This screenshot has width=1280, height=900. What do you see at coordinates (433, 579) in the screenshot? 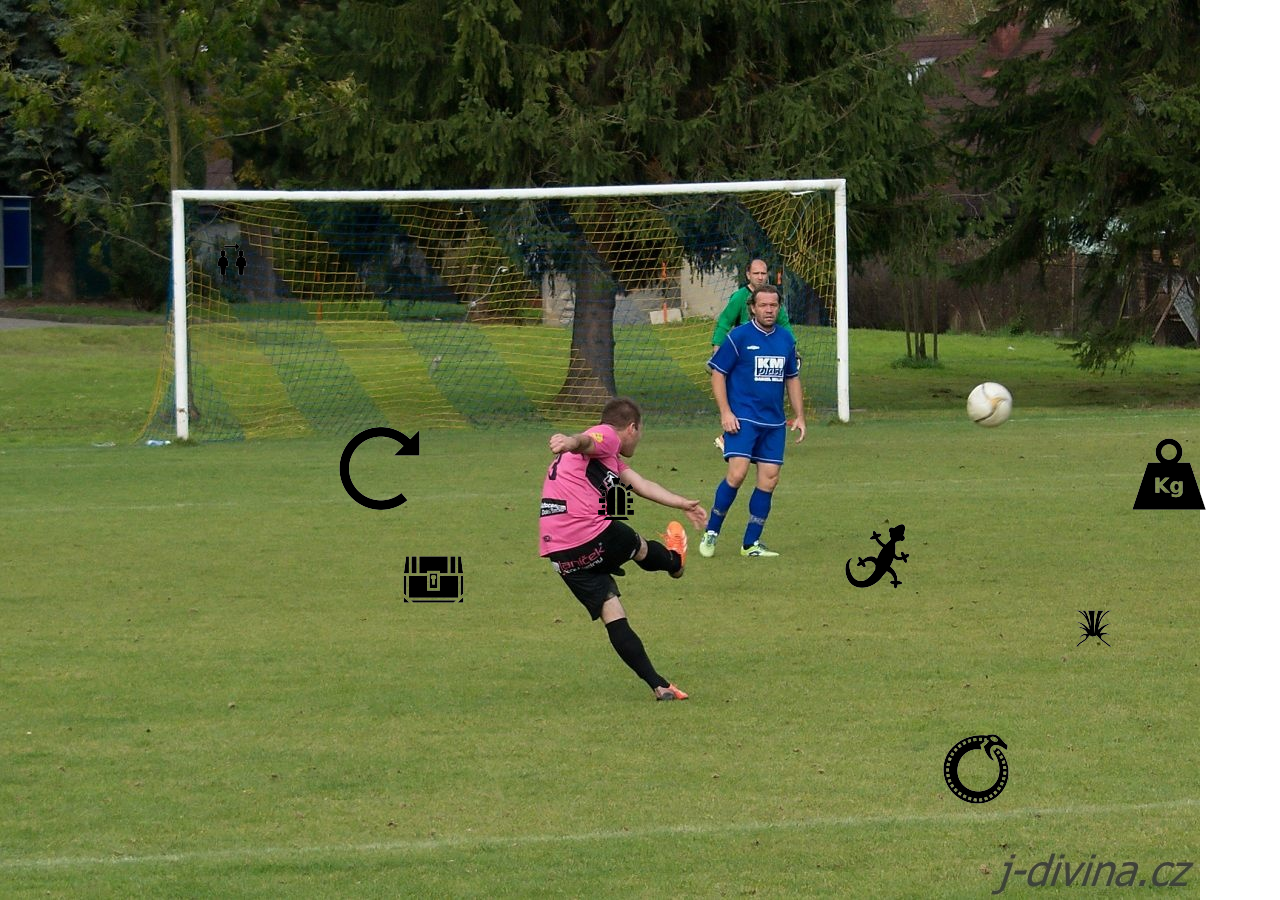
I see `open your inventory or storage` at bounding box center [433, 579].